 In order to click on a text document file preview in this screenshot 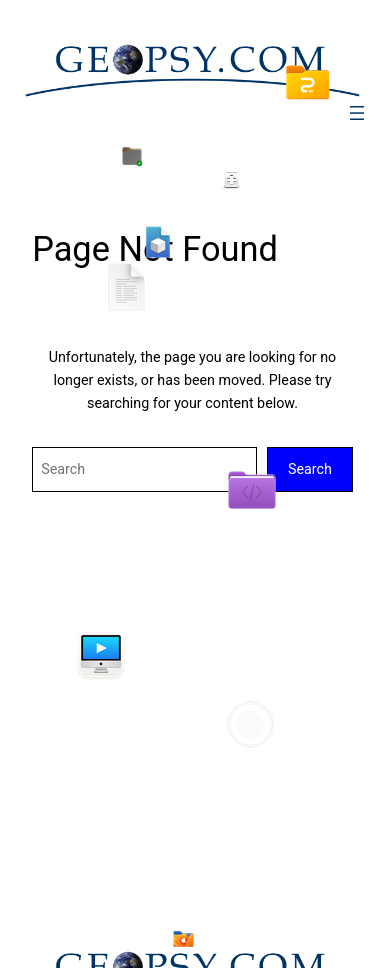, I will do `click(126, 287)`.